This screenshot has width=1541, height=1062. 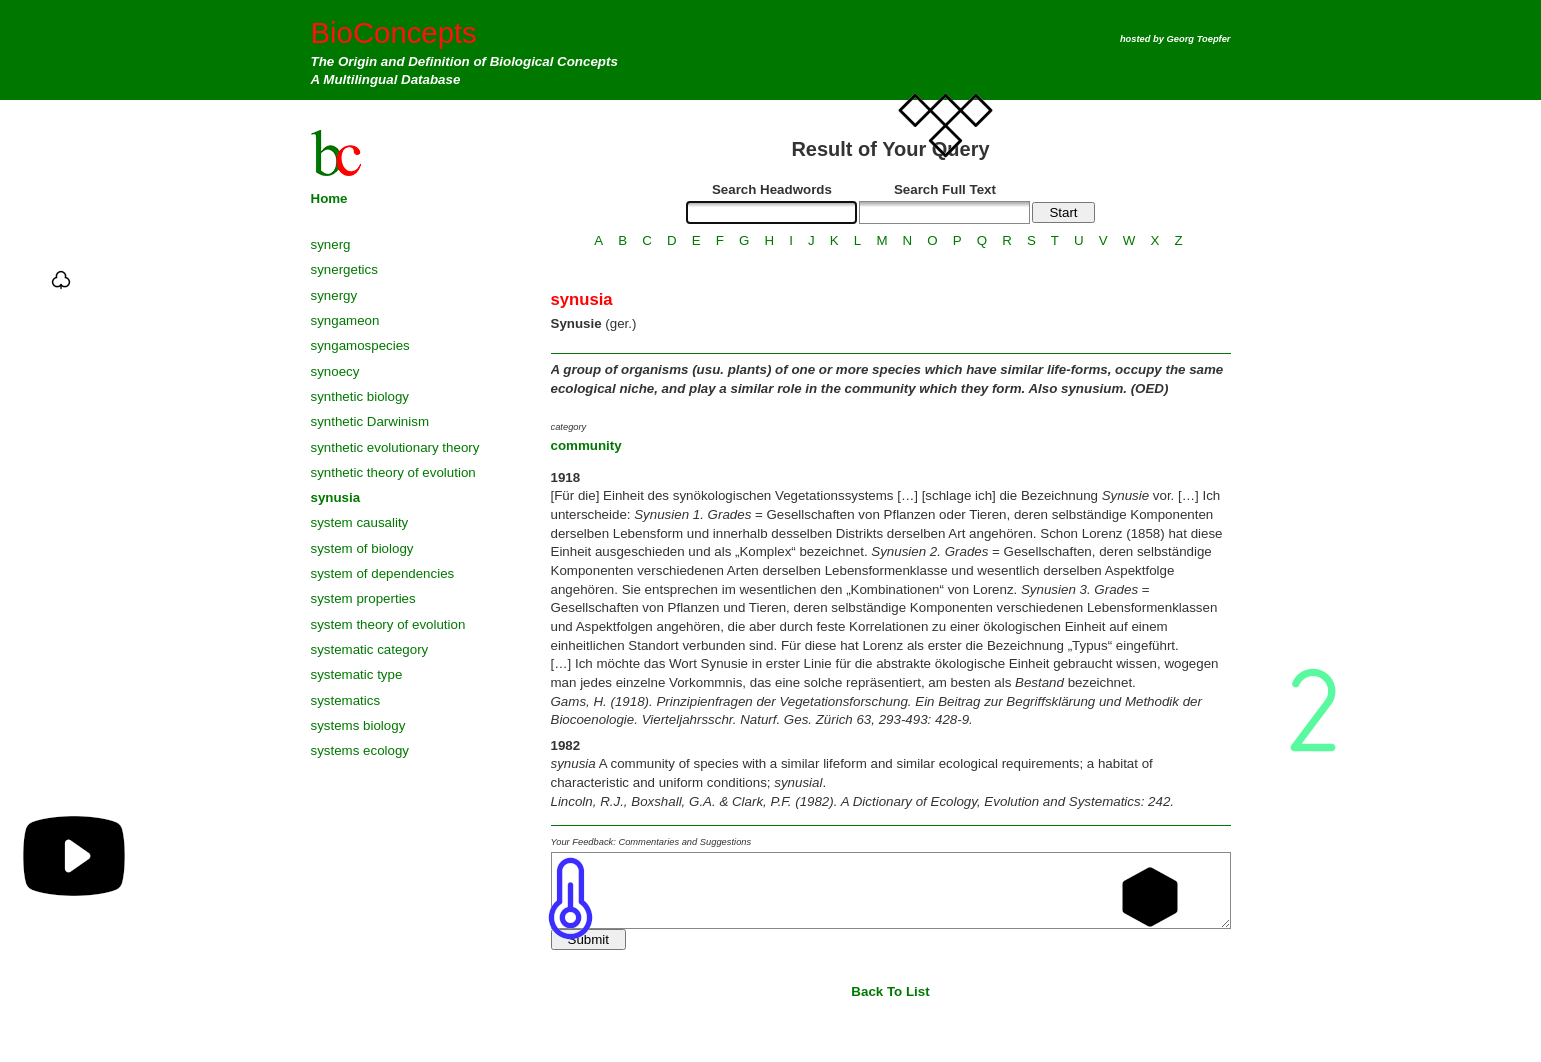 I want to click on playing card suit symbol for clubs, so click(x=61, y=280).